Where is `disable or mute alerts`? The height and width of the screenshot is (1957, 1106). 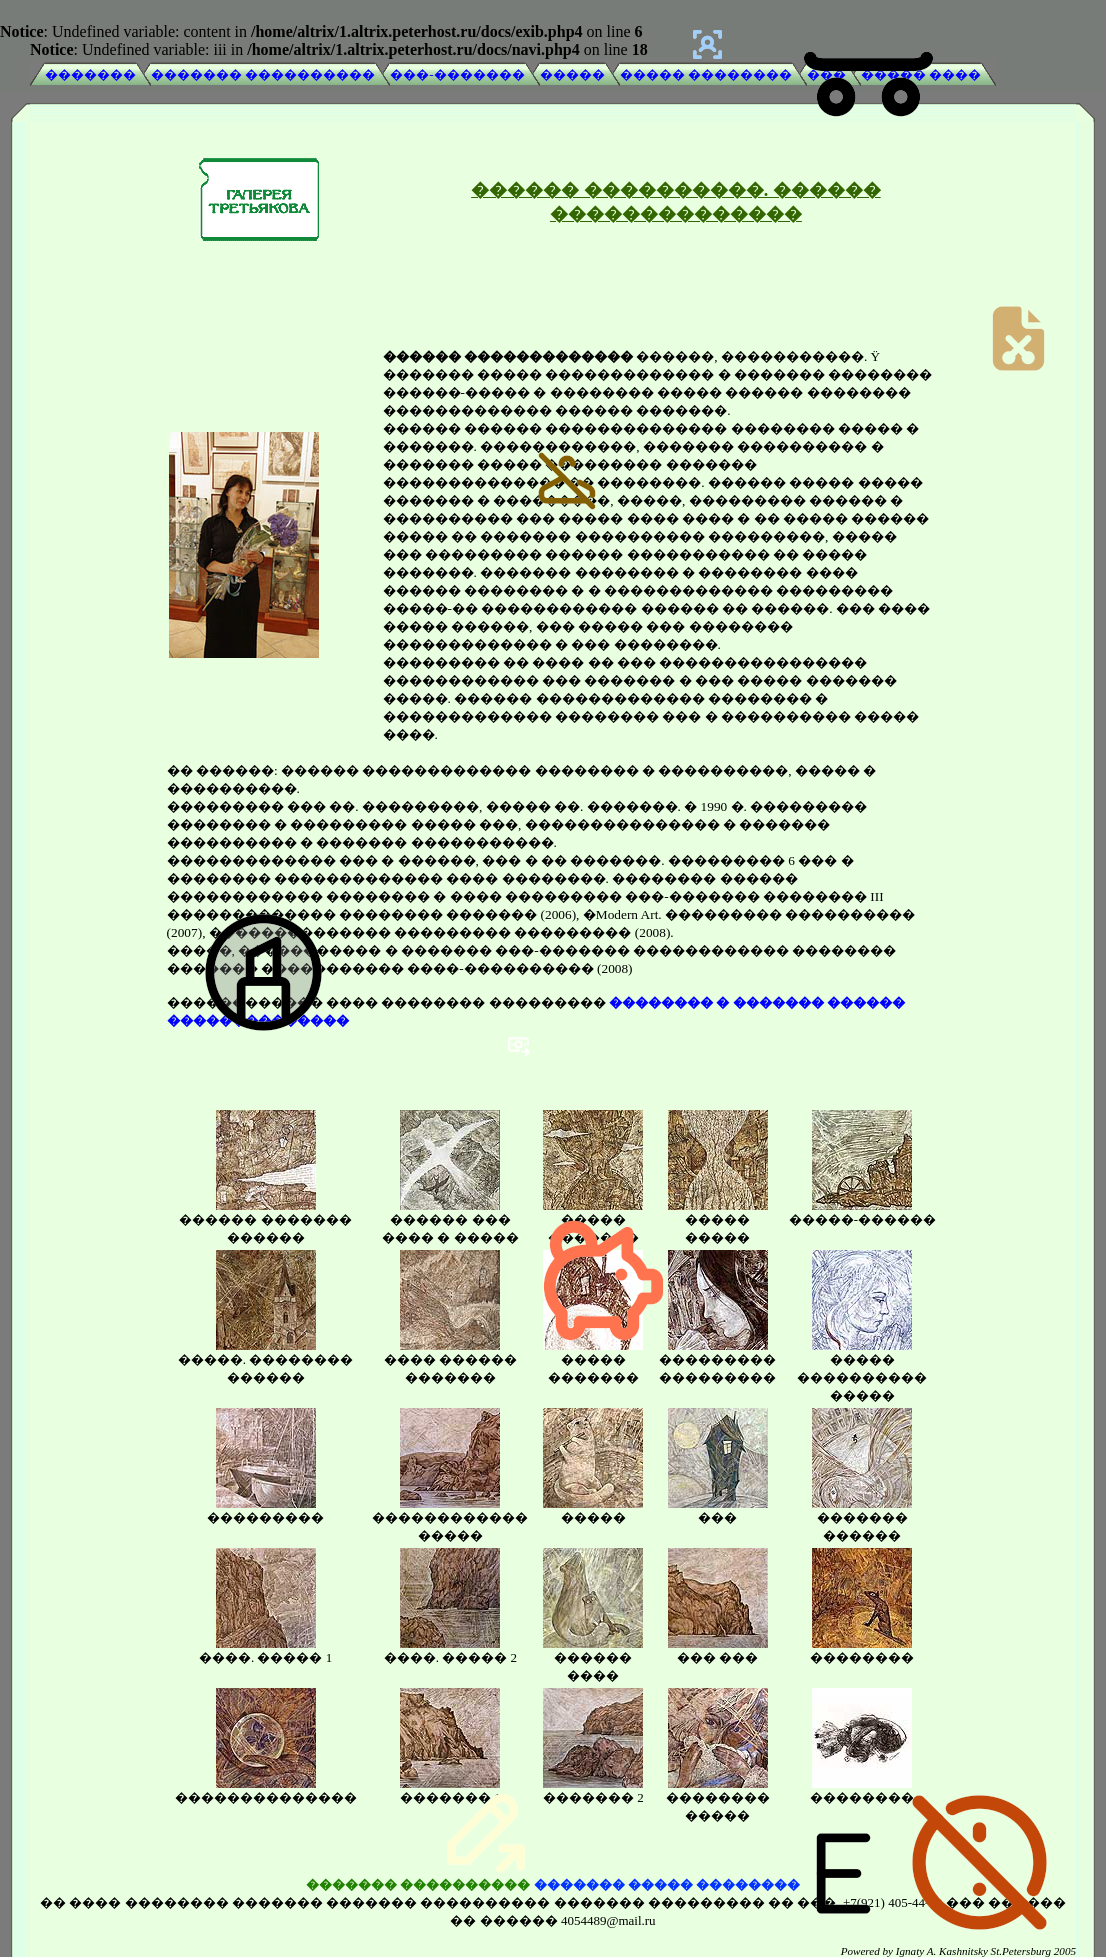 disable or mute alerts is located at coordinates (979, 1862).